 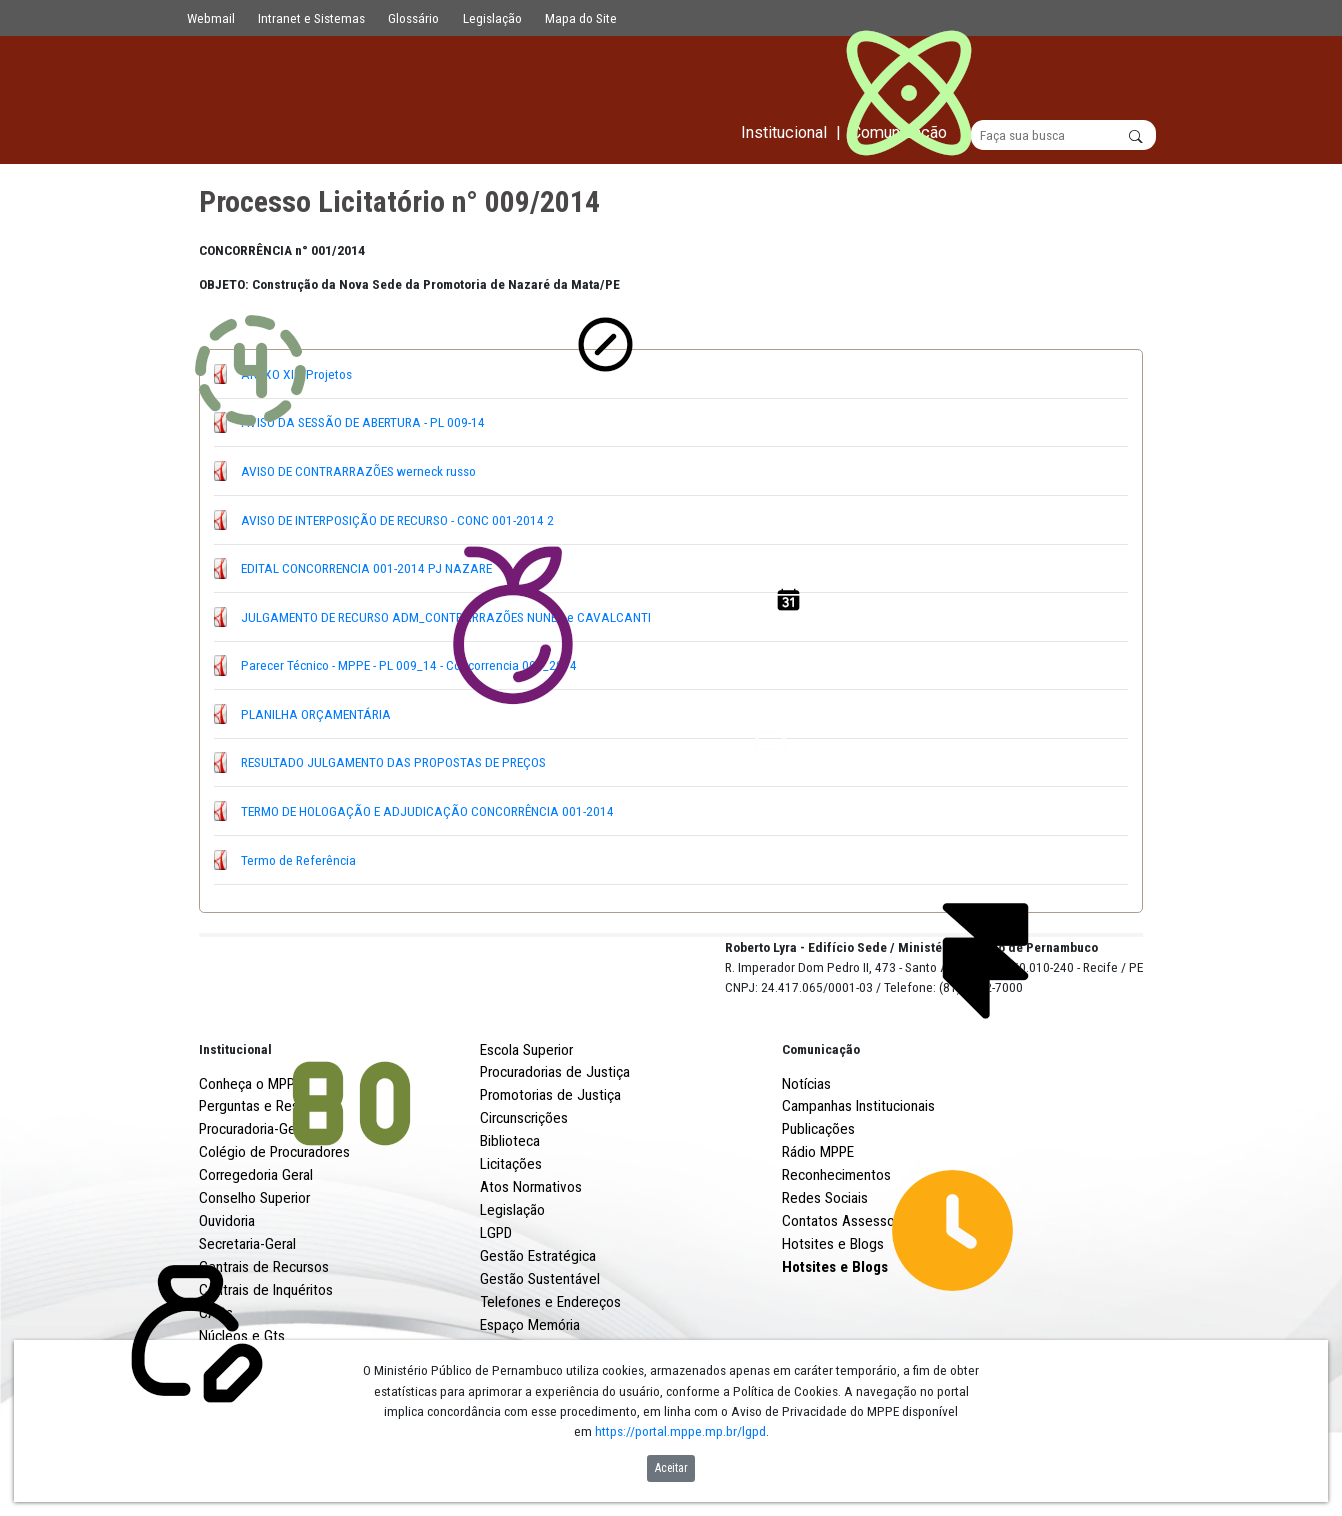 I want to click on edit budget or savings details, so click(x=190, y=1330).